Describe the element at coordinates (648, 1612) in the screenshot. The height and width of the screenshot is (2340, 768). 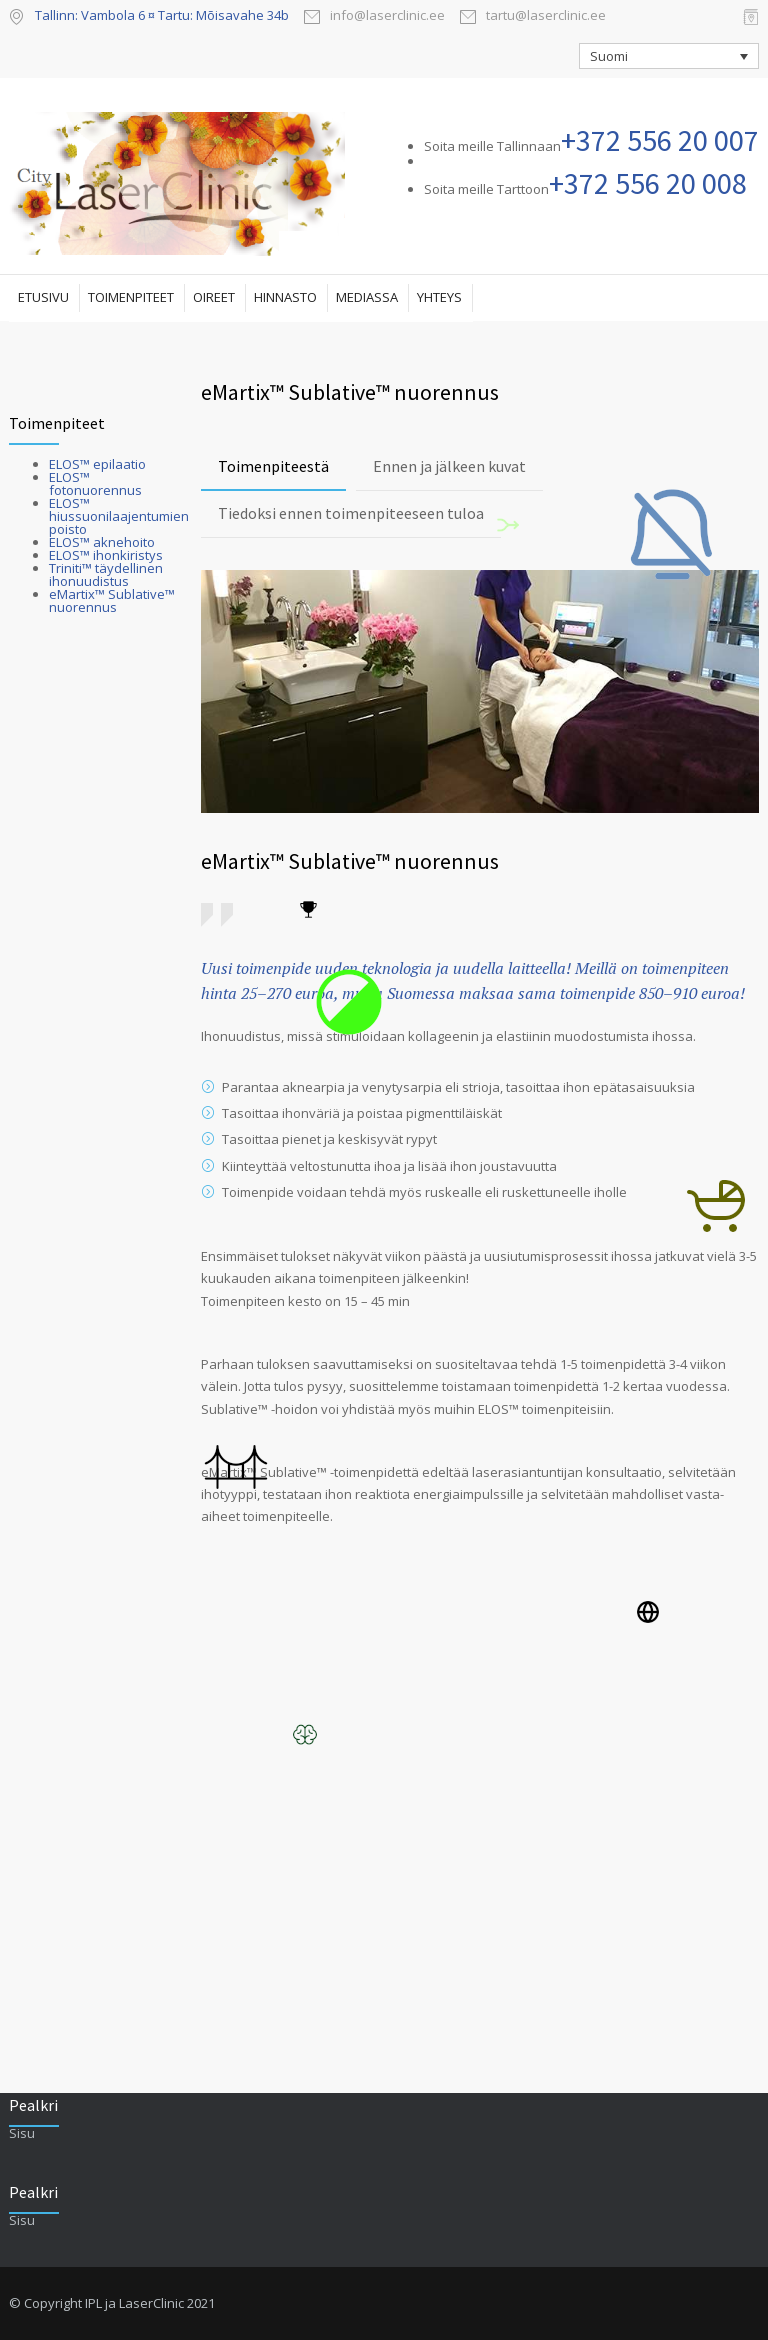
I see `access website or browse the internet` at that location.